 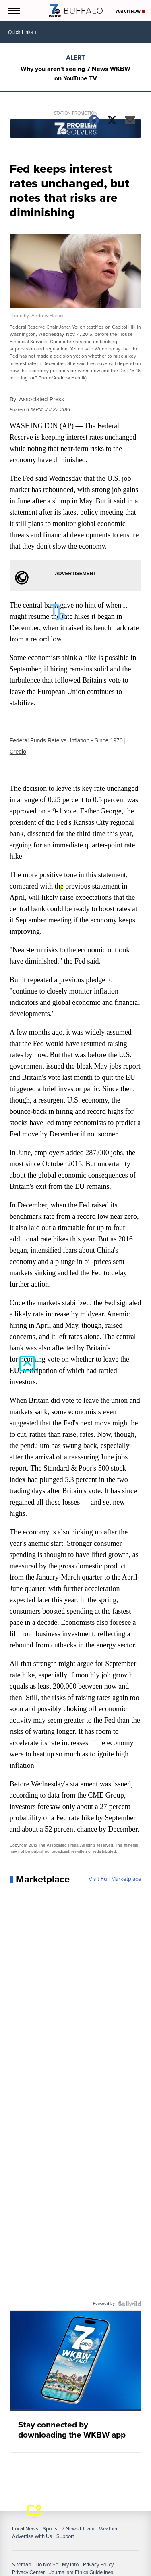 What do you see at coordinates (58, 612) in the screenshot?
I see `capricorn zodiac sign symbol` at bounding box center [58, 612].